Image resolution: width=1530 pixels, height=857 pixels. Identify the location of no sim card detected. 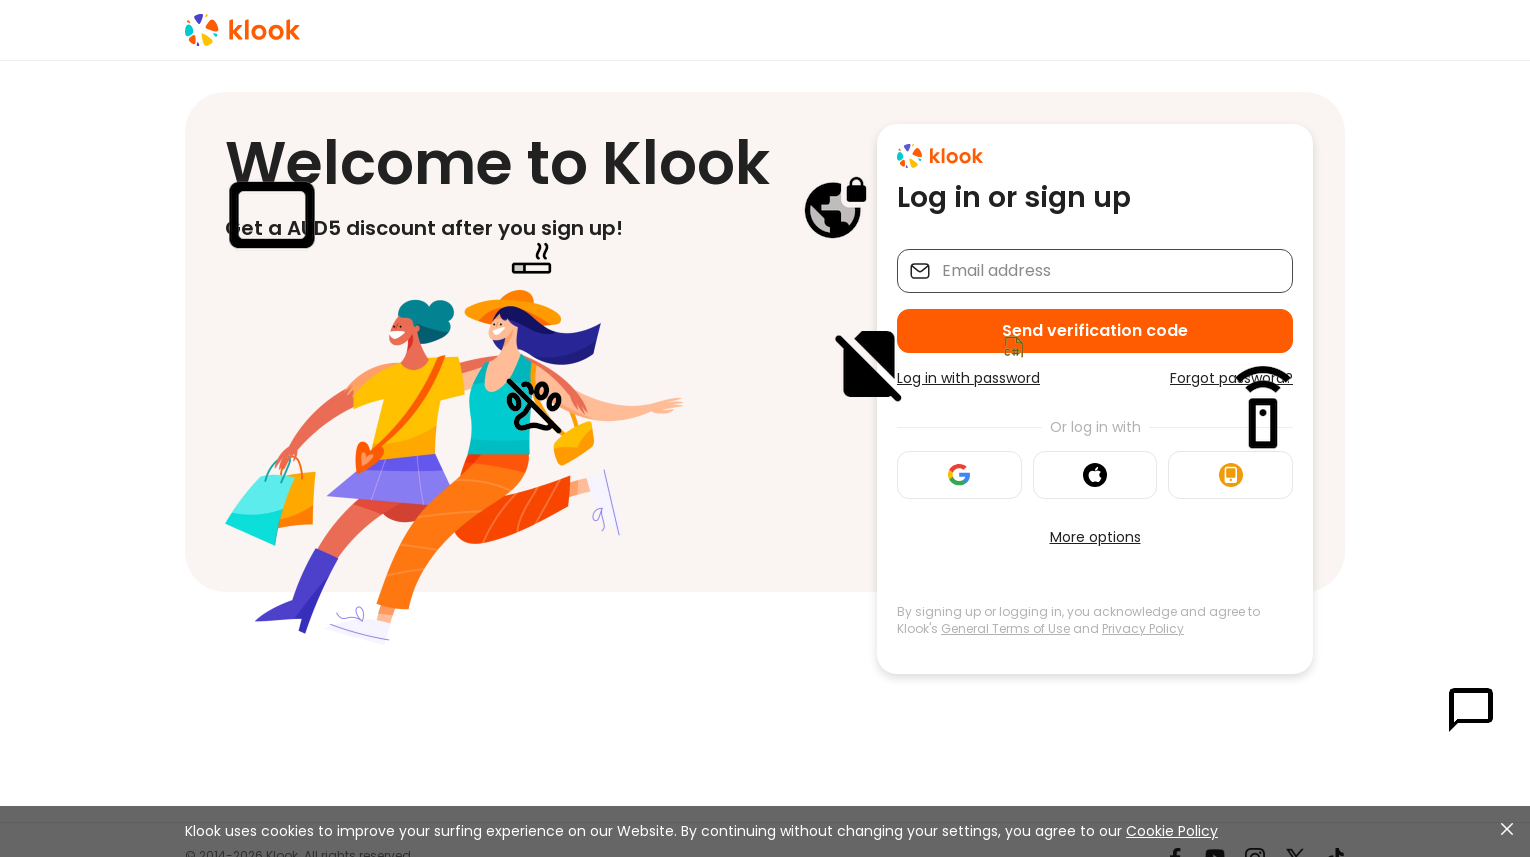
(869, 364).